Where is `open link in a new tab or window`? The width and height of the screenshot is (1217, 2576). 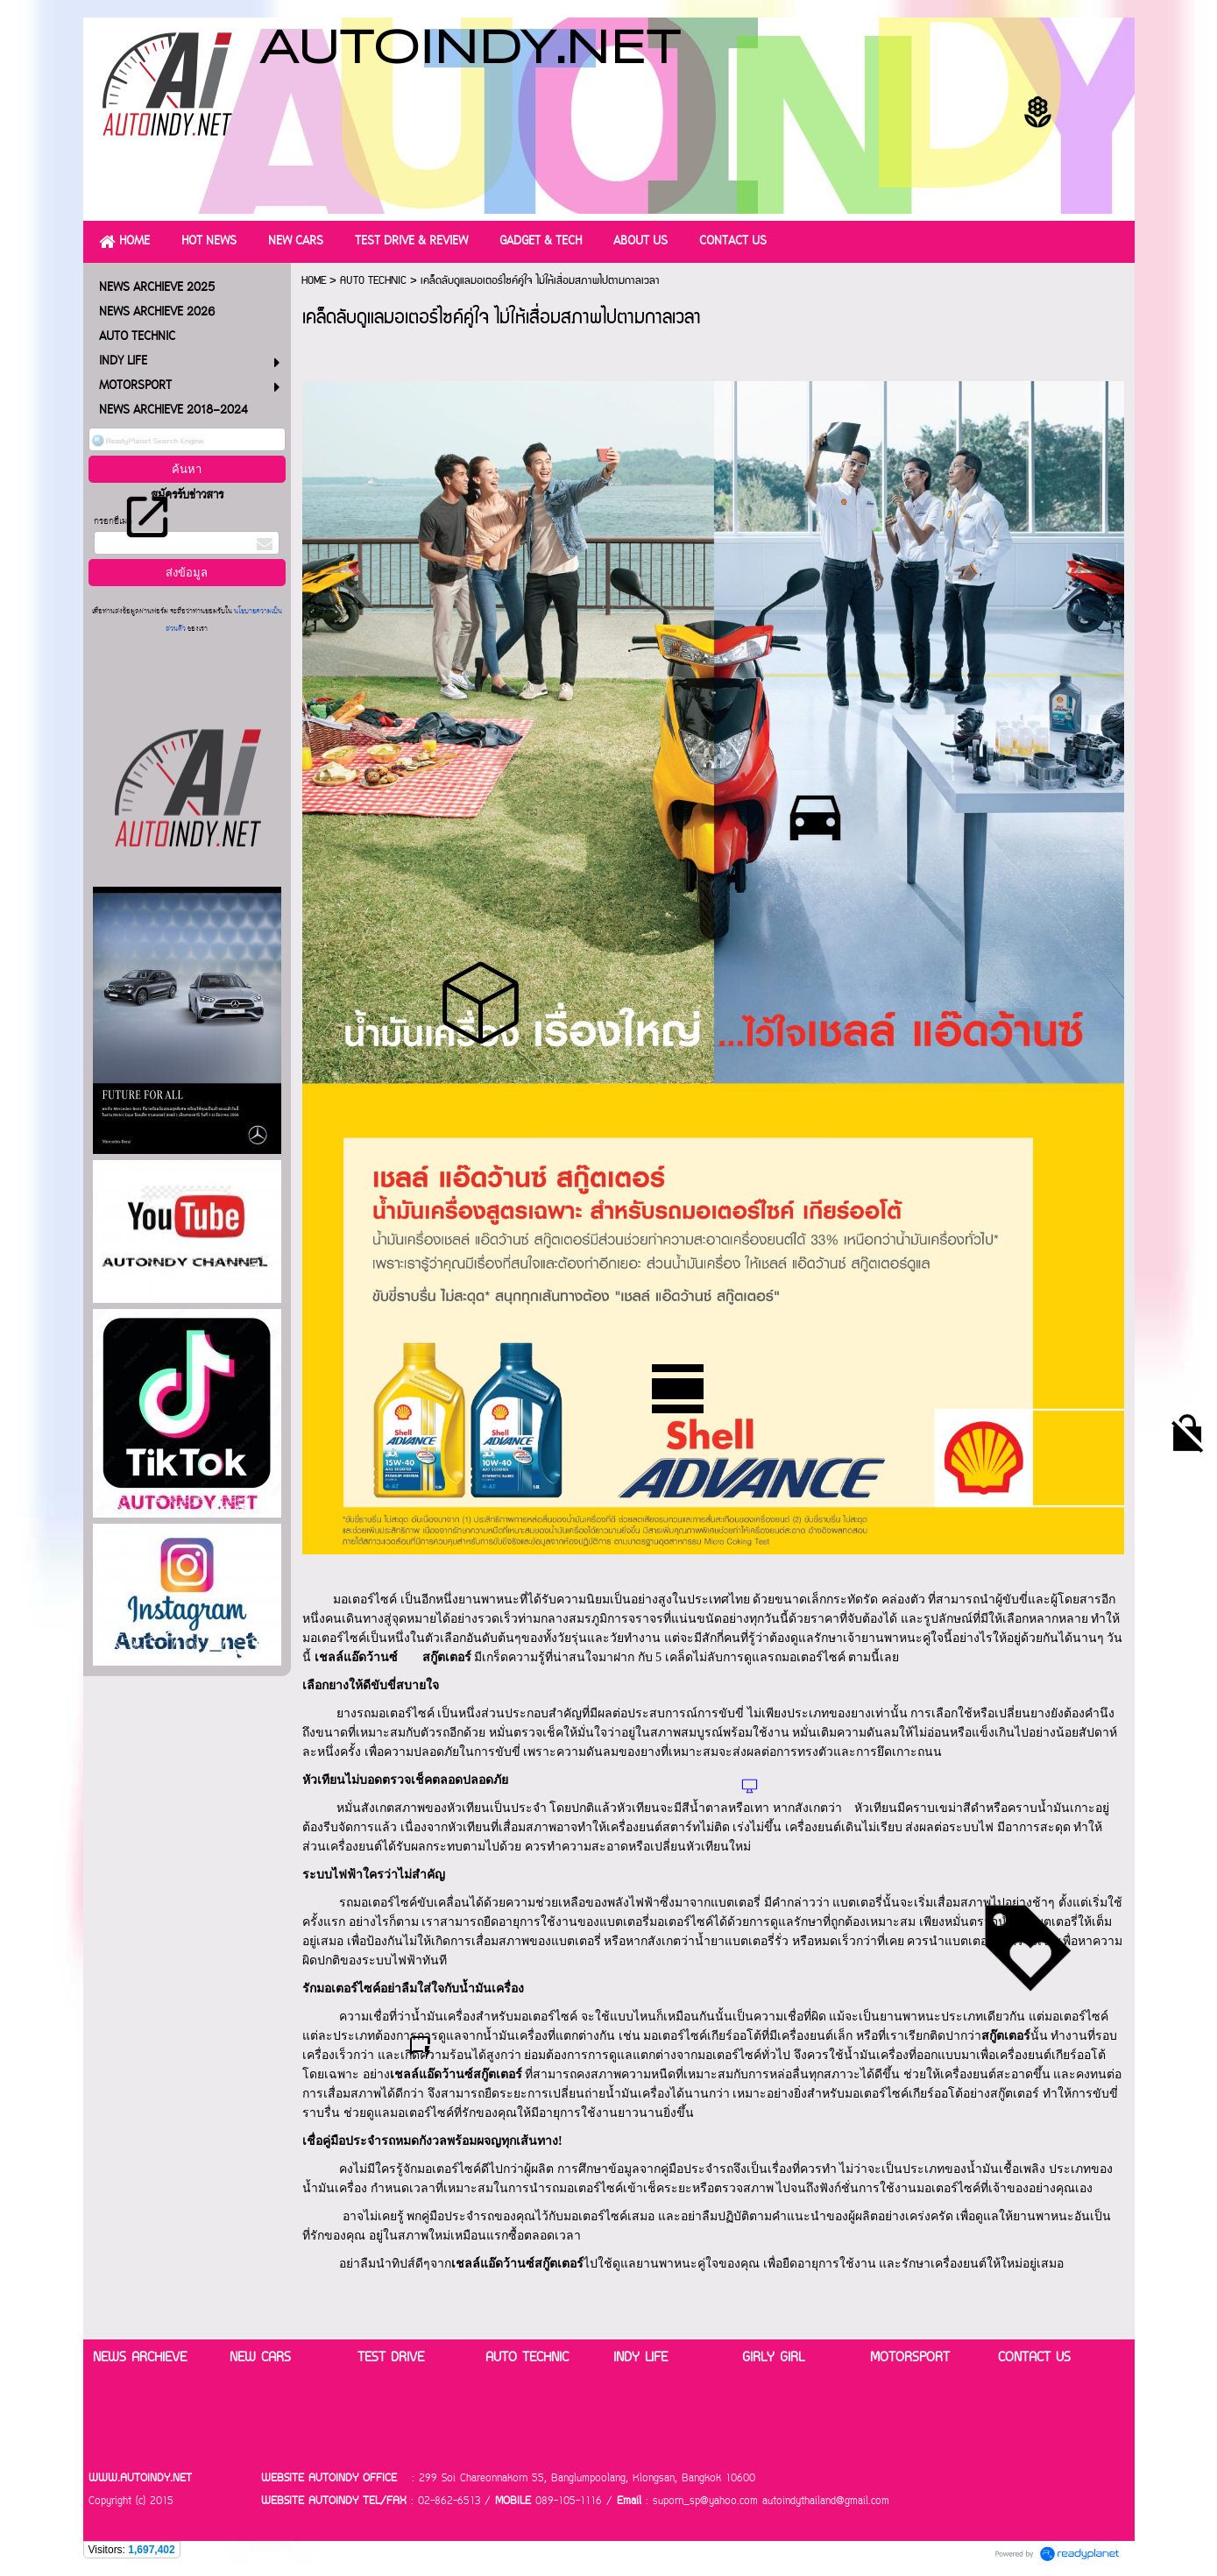 open link in a new tab or window is located at coordinates (147, 517).